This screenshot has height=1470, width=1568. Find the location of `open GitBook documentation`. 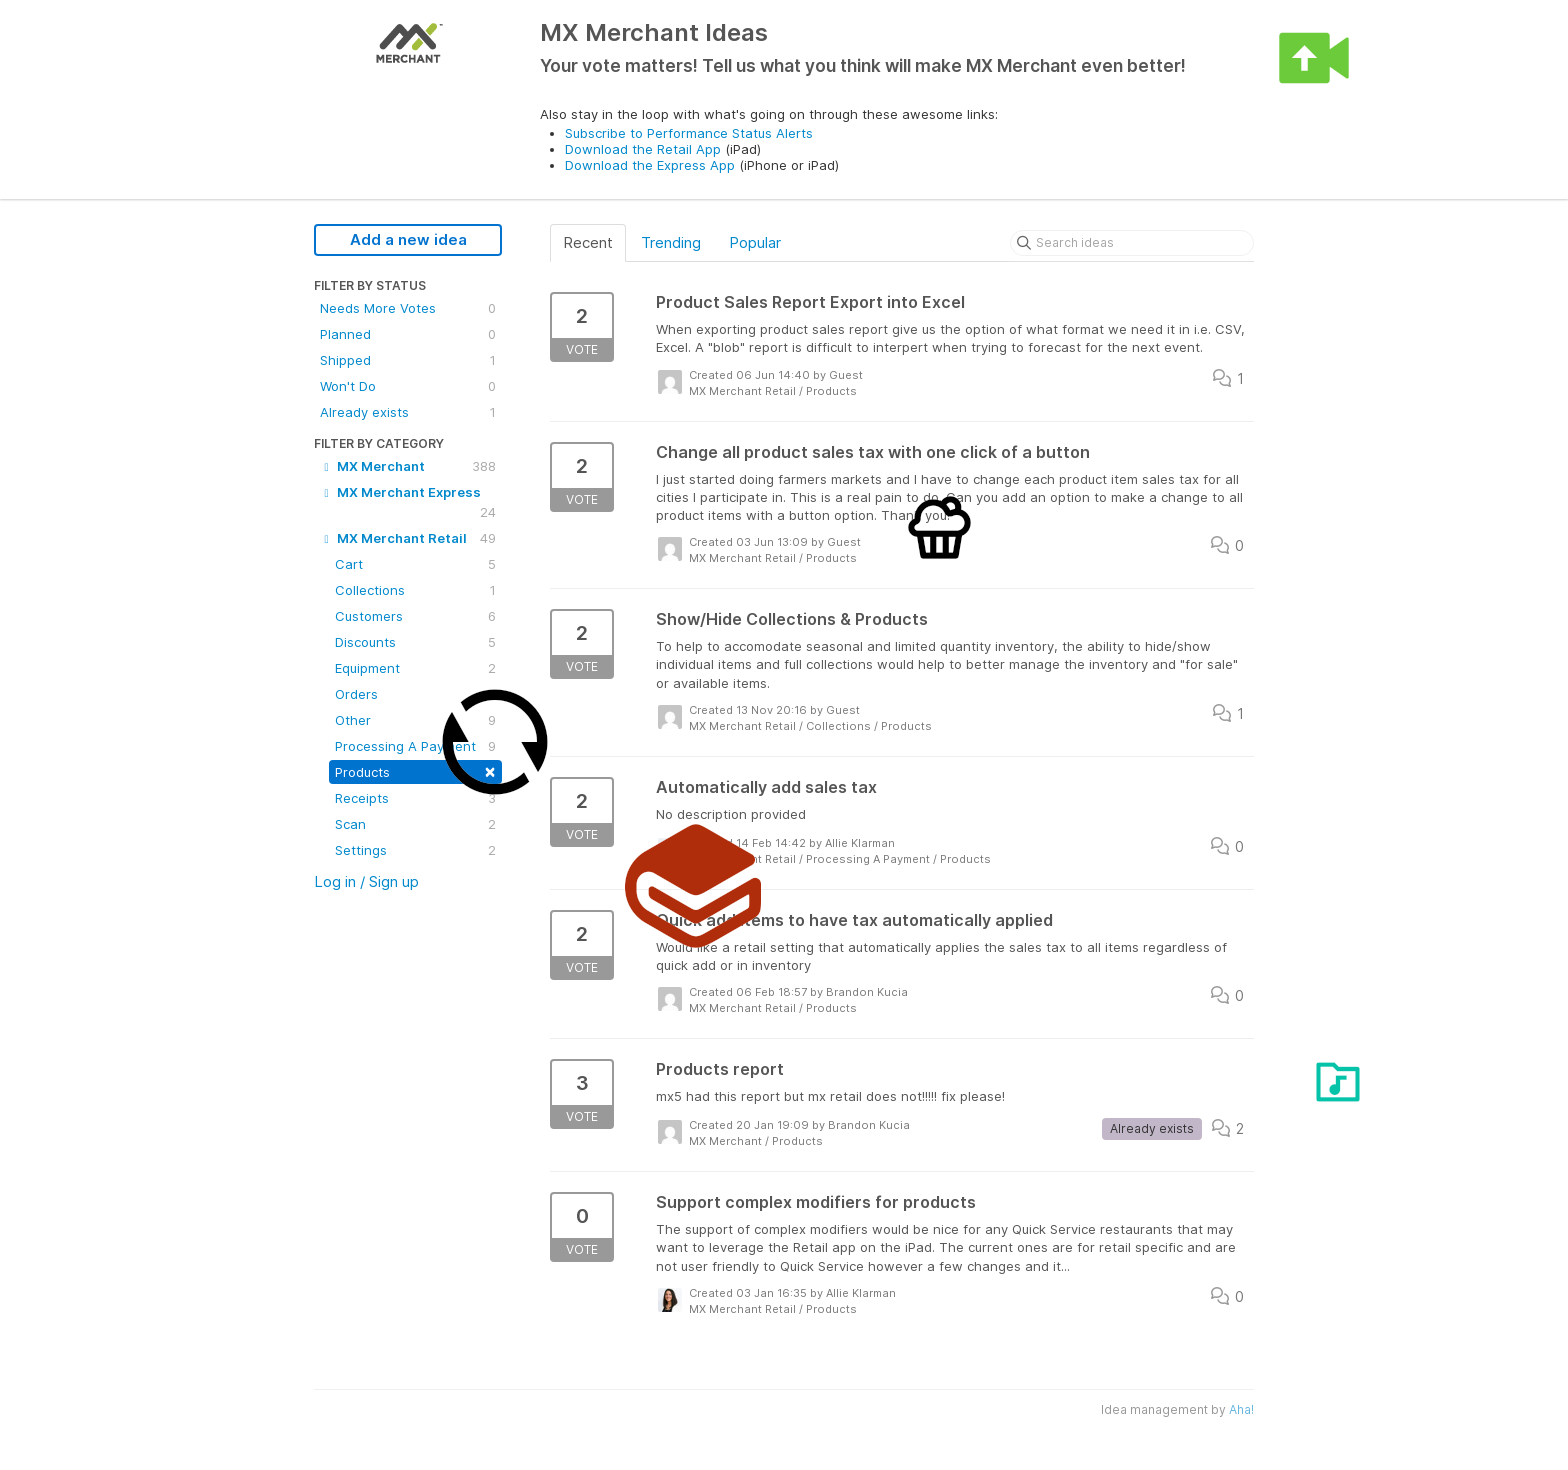

open GitBook documentation is located at coordinates (693, 886).